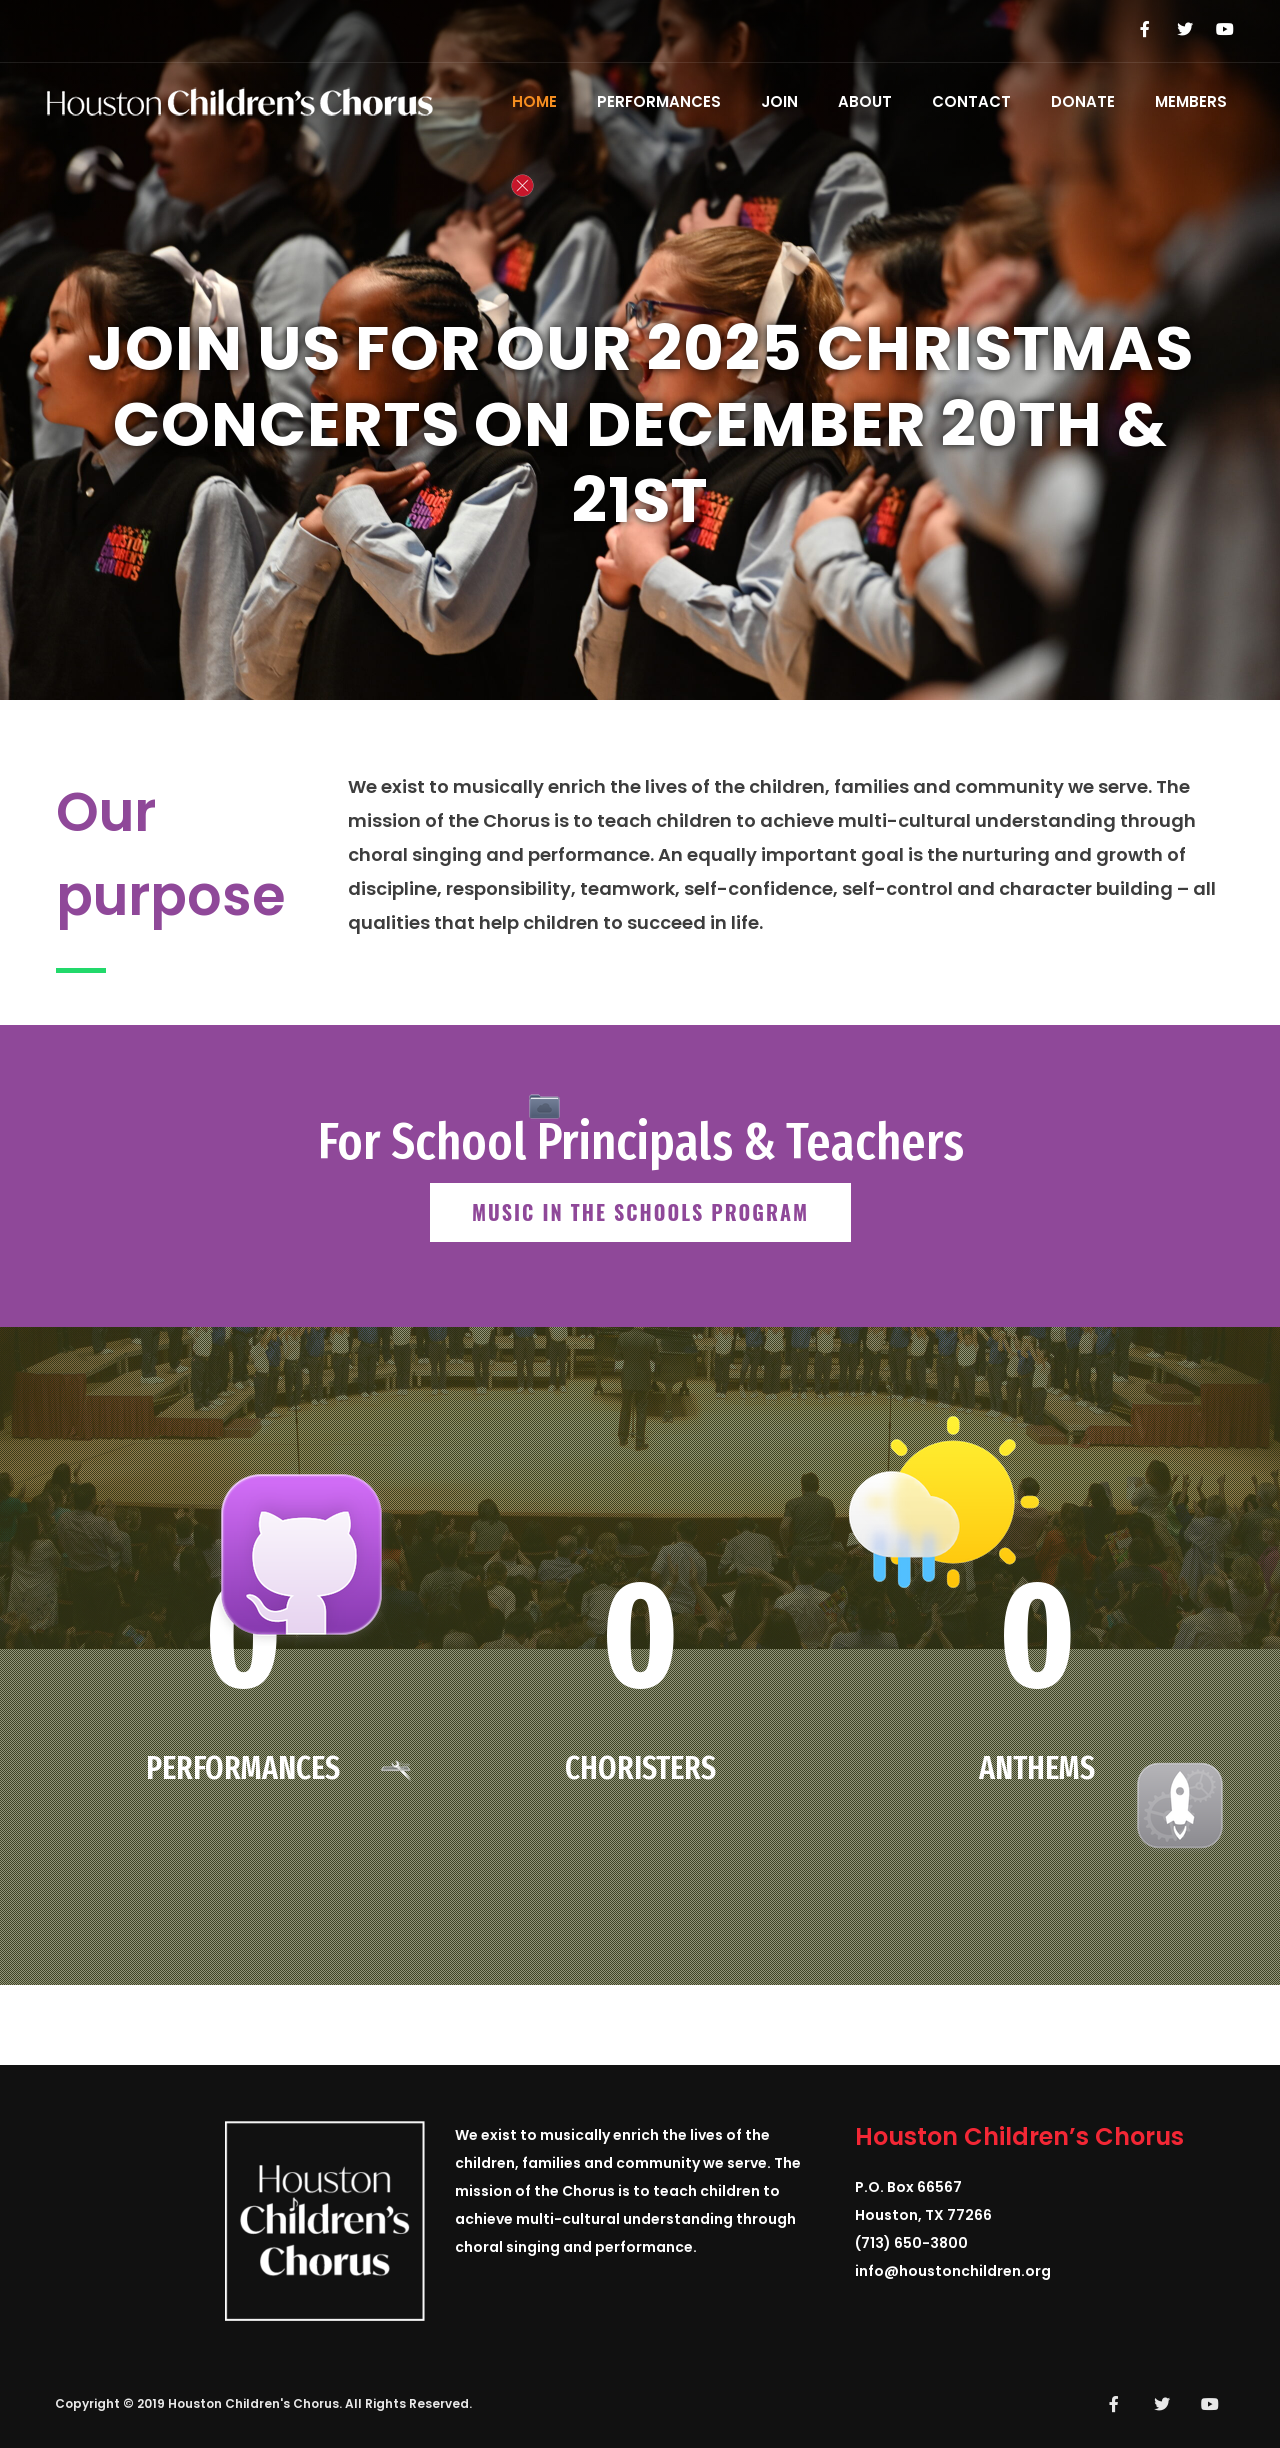 The height and width of the screenshot is (2448, 1280). I want to click on indicates rainy weather with daytime sun breaks, so click(944, 1502).